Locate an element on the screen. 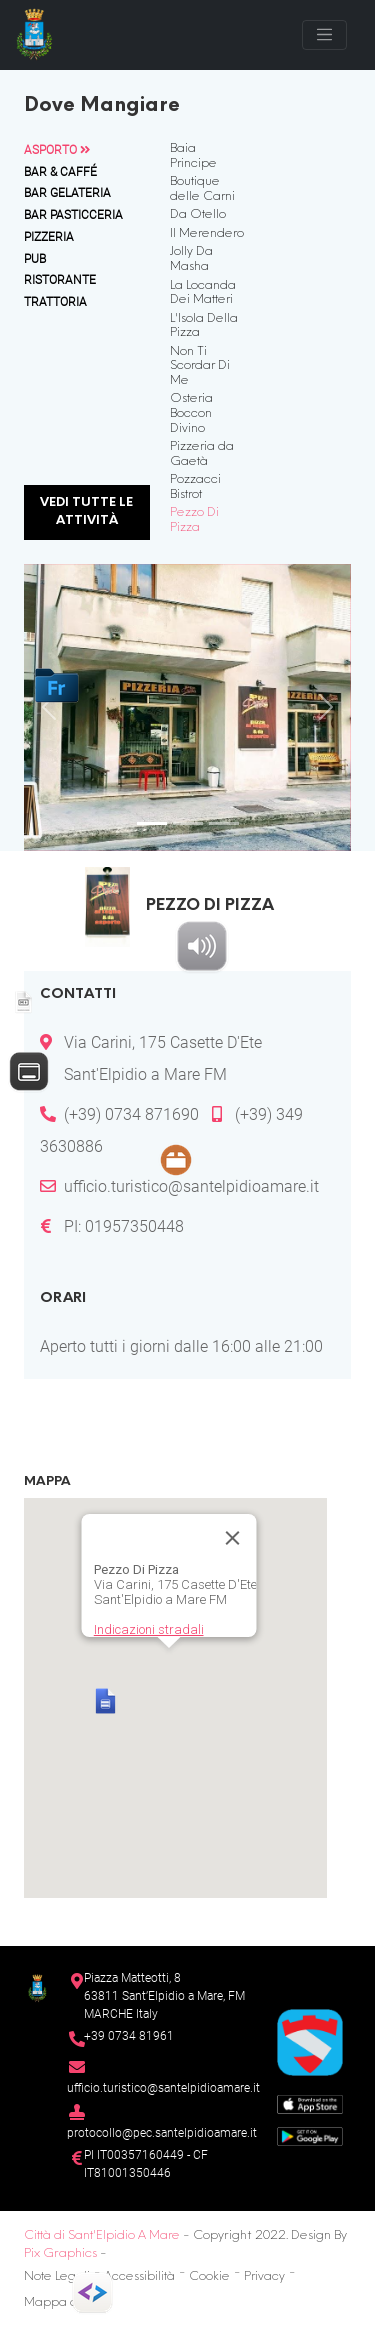 The width and height of the screenshot is (375, 2332). open smartgit version control client is located at coordinates (92, 2292).